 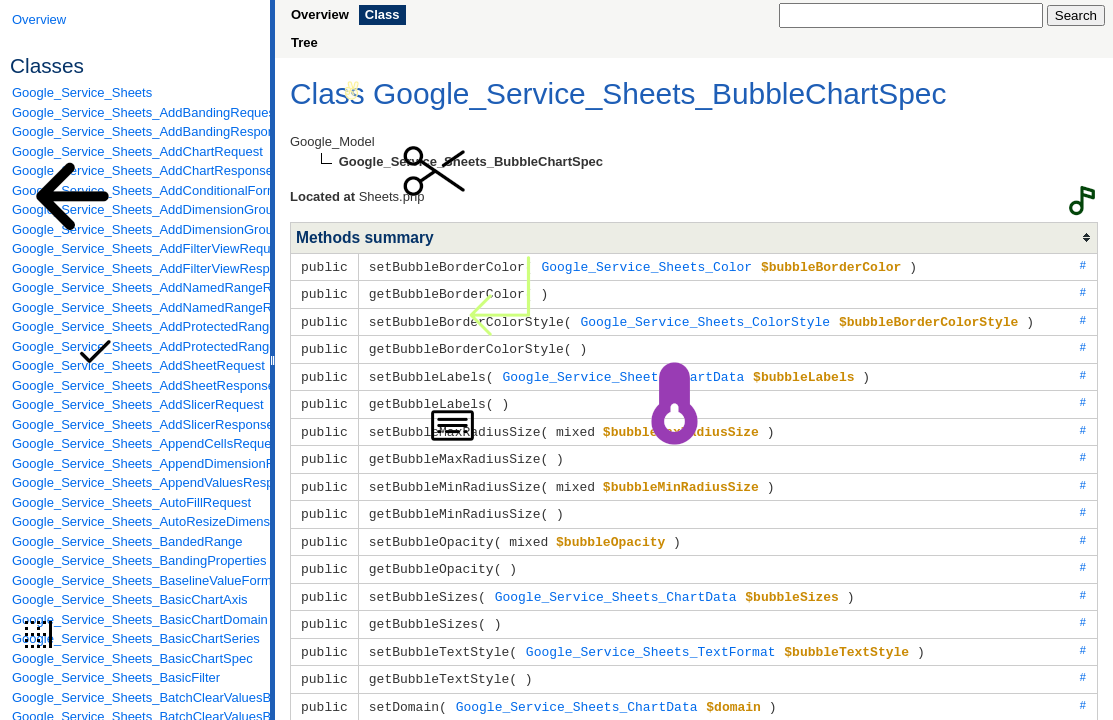 What do you see at coordinates (38, 634) in the screenshot?
I see `apply border to the right edge of a cell or selection` at bounding box center [38, 634].